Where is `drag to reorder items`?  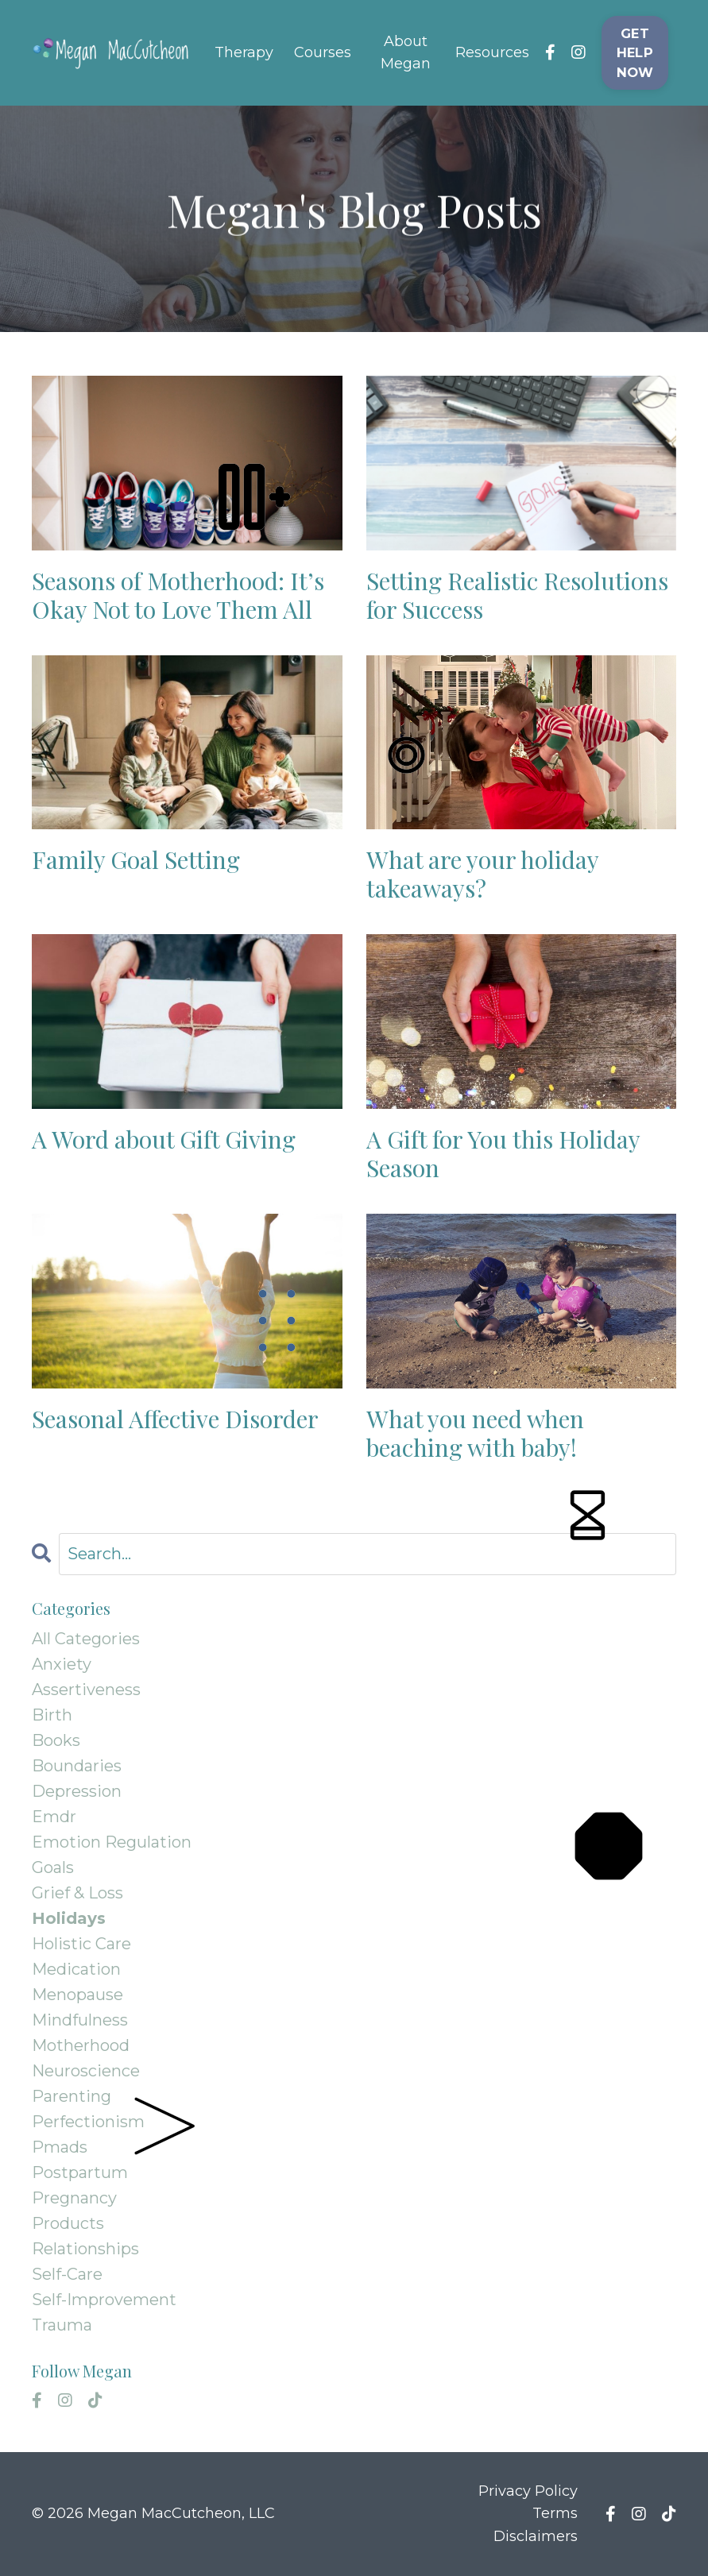 drag to reorder items is located at coordinates (277, 1320).